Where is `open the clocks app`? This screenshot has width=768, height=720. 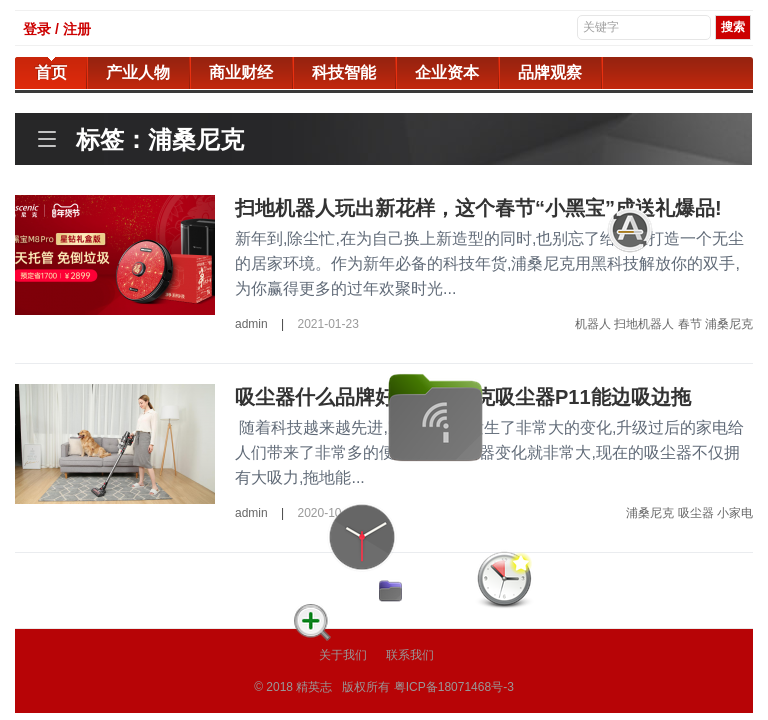
open the clocks app is located at coordinates (362, 537).